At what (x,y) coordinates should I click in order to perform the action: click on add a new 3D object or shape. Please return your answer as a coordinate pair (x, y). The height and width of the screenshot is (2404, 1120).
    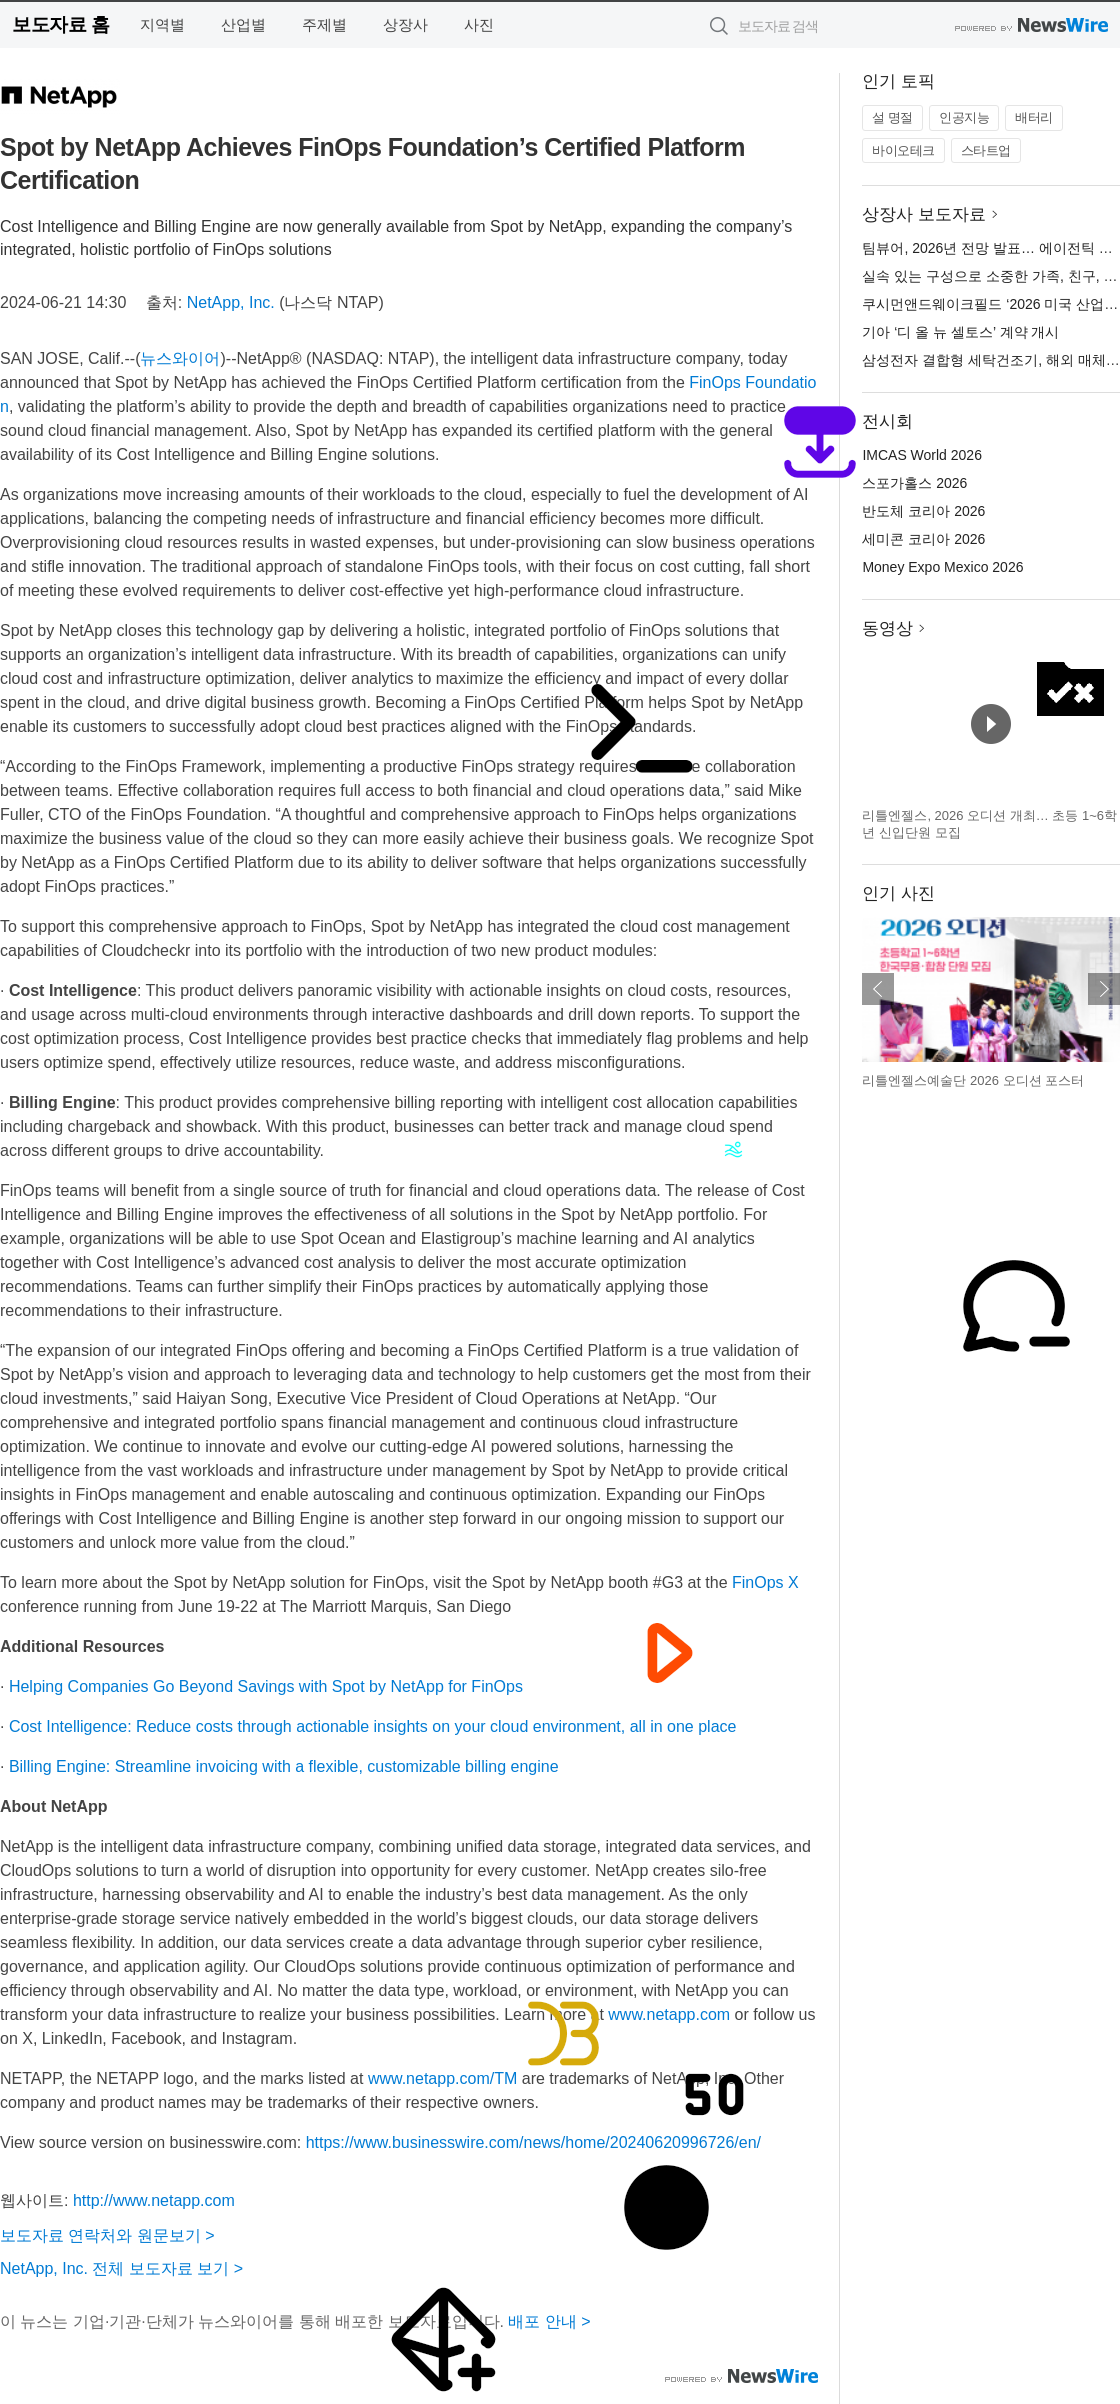
    Looking at the image, I should click on (443, 2339).